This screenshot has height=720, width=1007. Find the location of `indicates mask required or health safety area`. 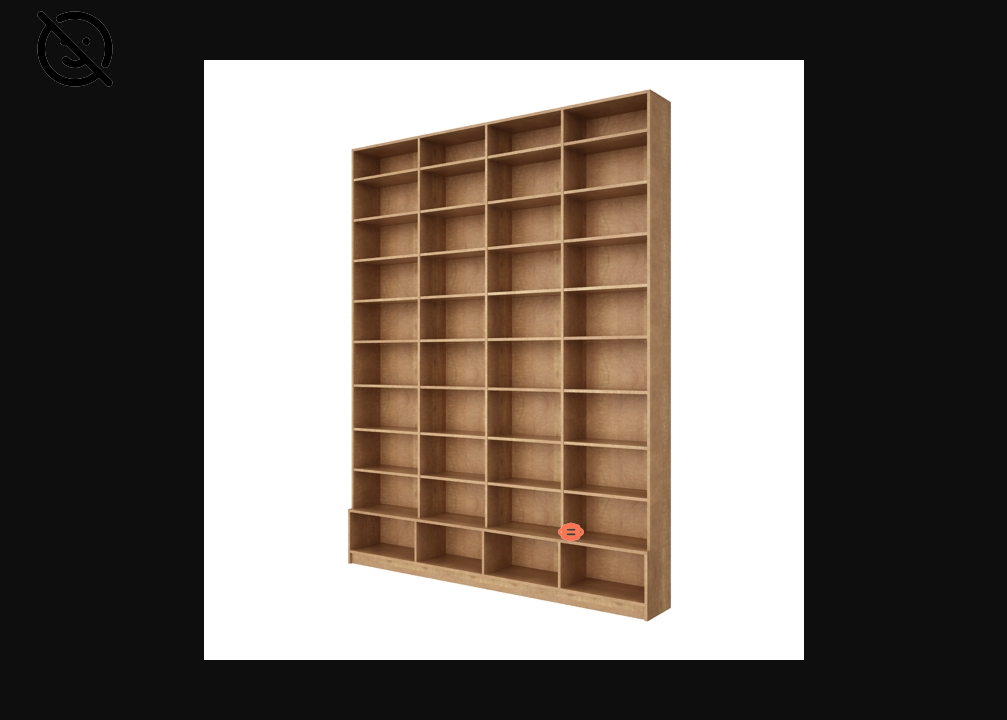

indicates mask required or health safety area is located at coordinates (571, 532).